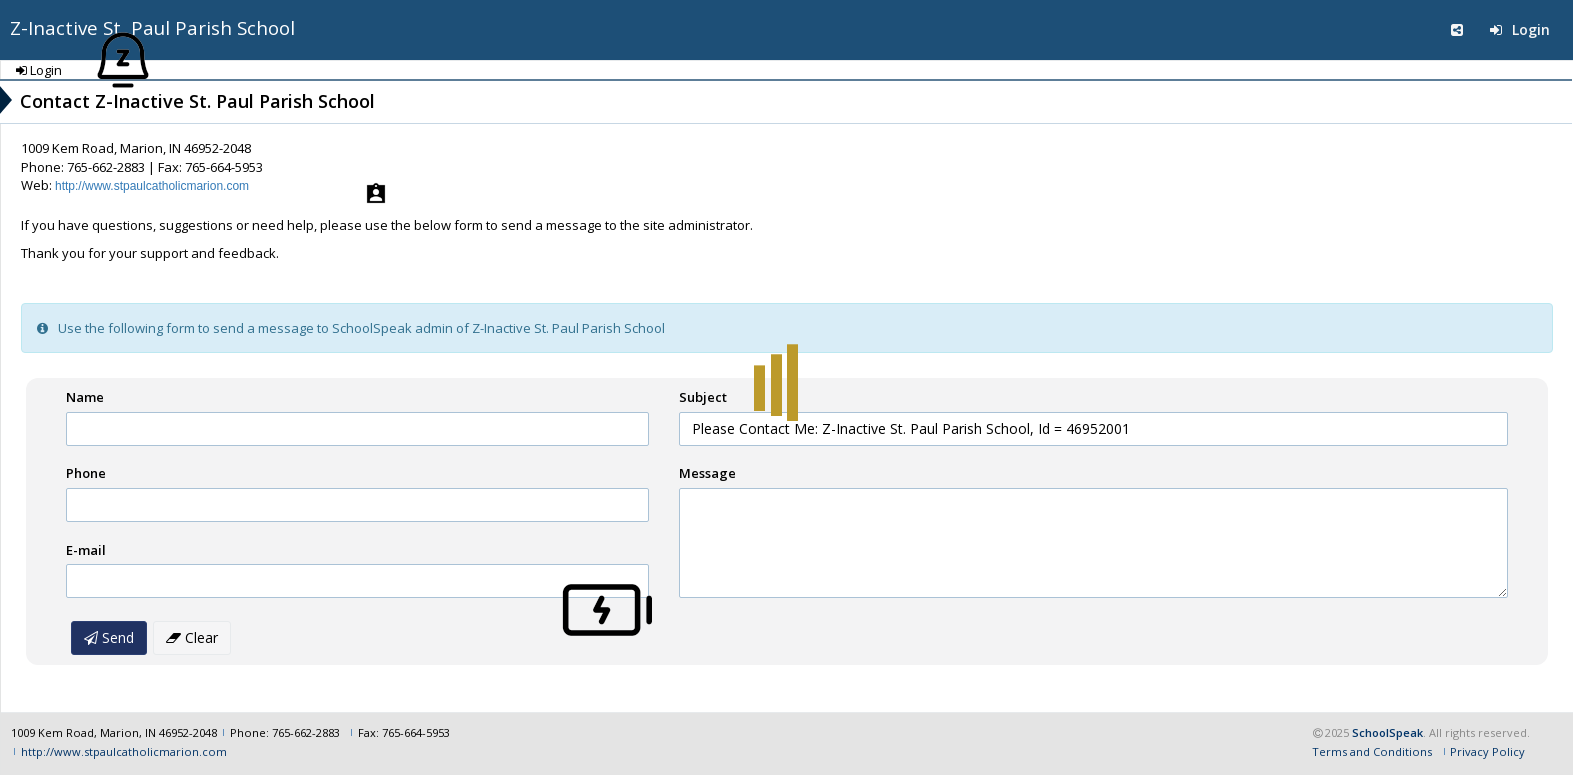 The height and width of the screenshot is (775, 1573). What do you see at coordinates (123, 60) in the screenshot?
I see `mute or snooze notifications` at bounding box center [123, 60].